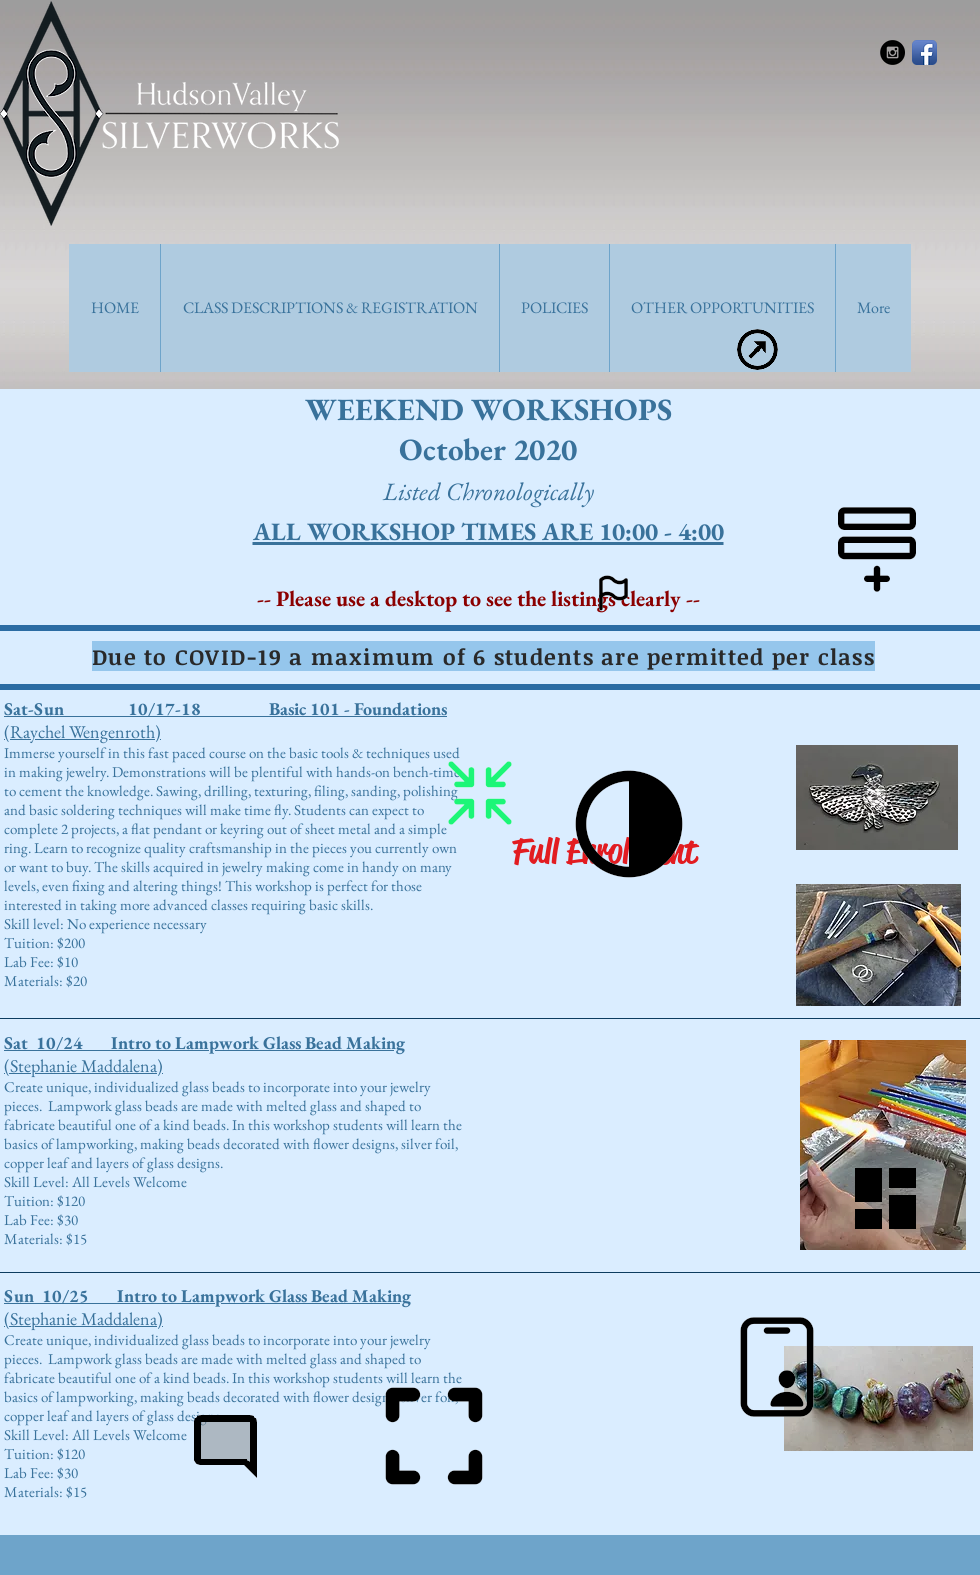 The image size is (980, 1575). What do you see at coordinates (613, 592) in the screenshot?
I see `flag or bookmark an item for later` at bounding box center [613, 592].